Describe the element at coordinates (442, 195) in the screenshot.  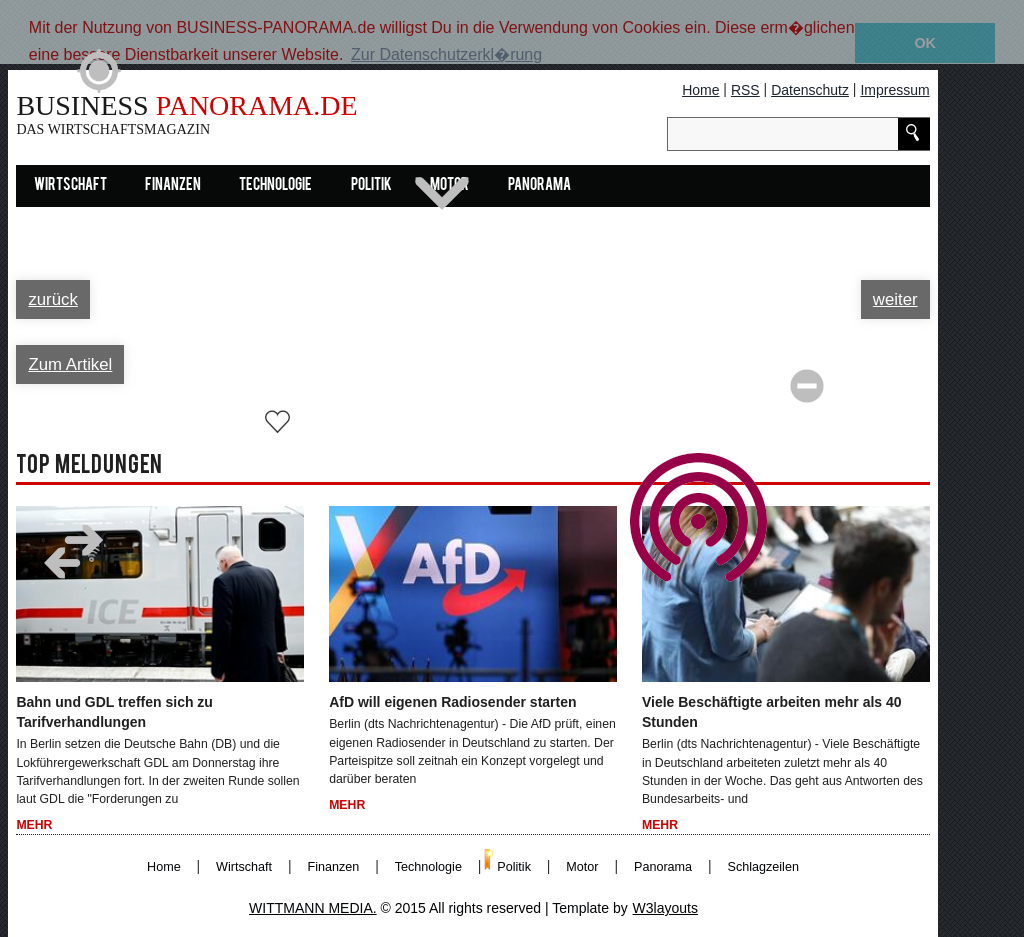
I see `scroll down or view more content` at that location.